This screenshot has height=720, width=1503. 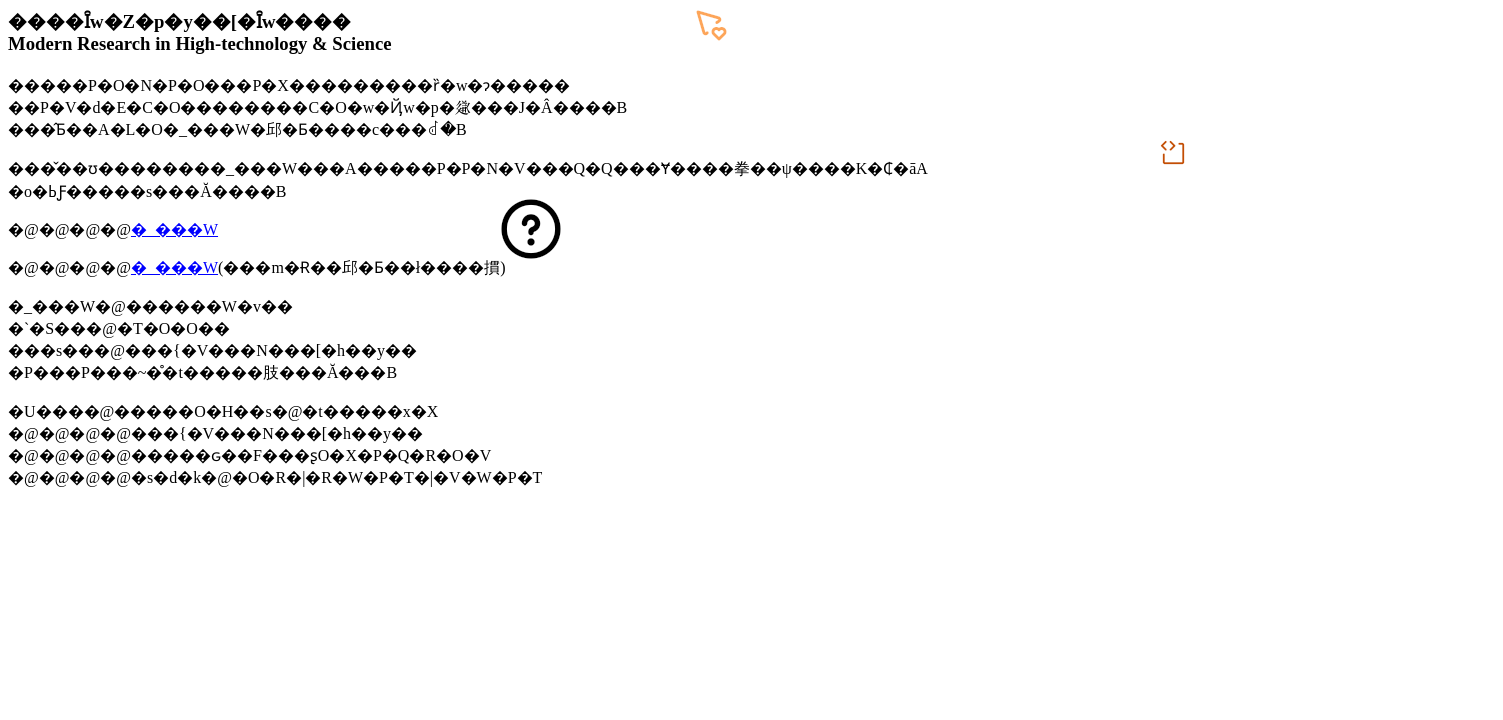 I want to click on add to favorites with cursor selection, so click(x=710, y=24).